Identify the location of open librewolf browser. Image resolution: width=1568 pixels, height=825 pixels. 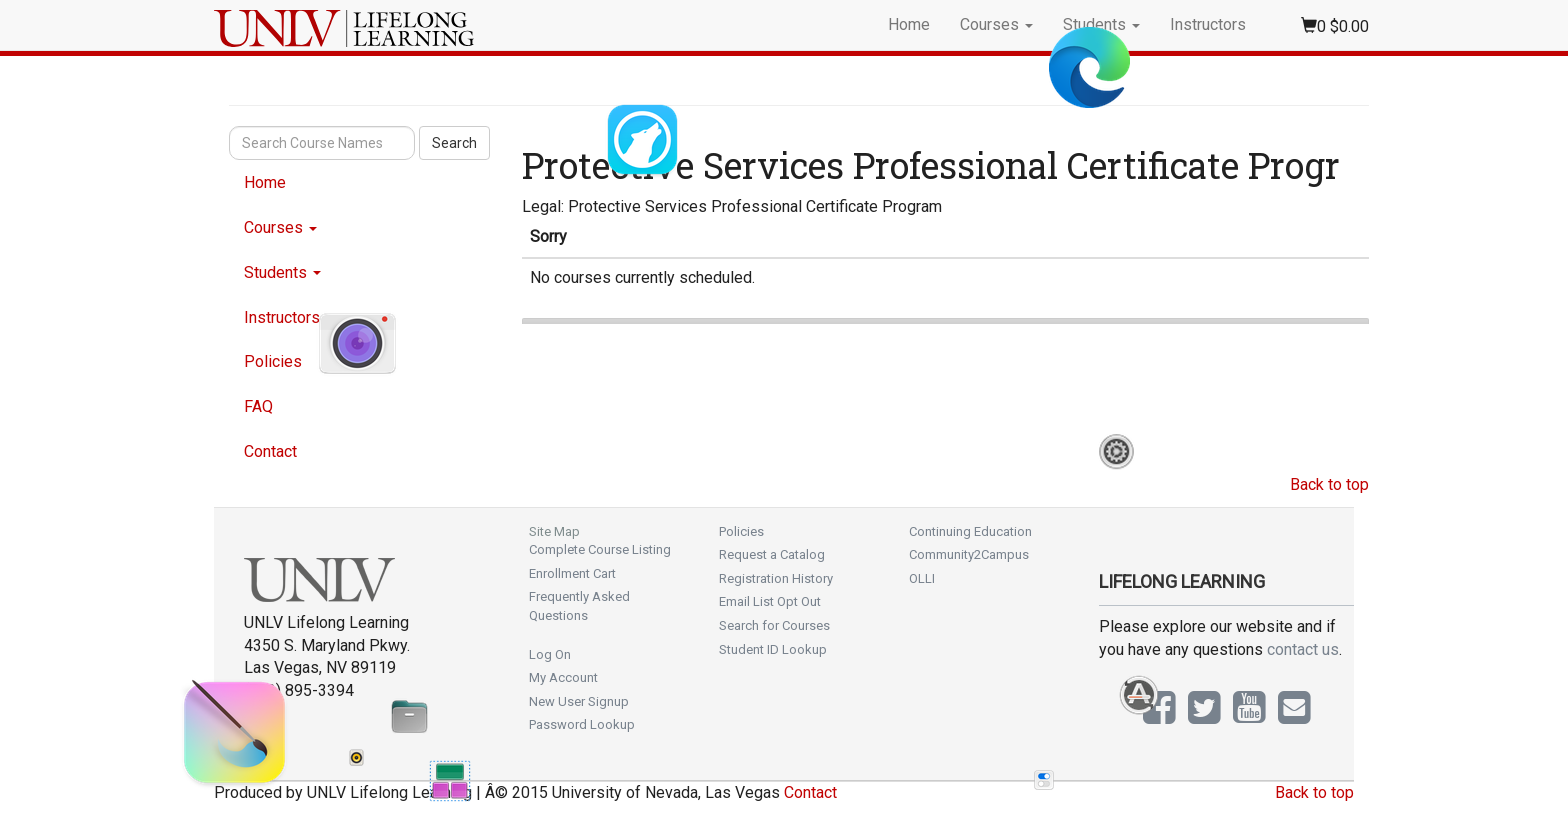
(642, 139).